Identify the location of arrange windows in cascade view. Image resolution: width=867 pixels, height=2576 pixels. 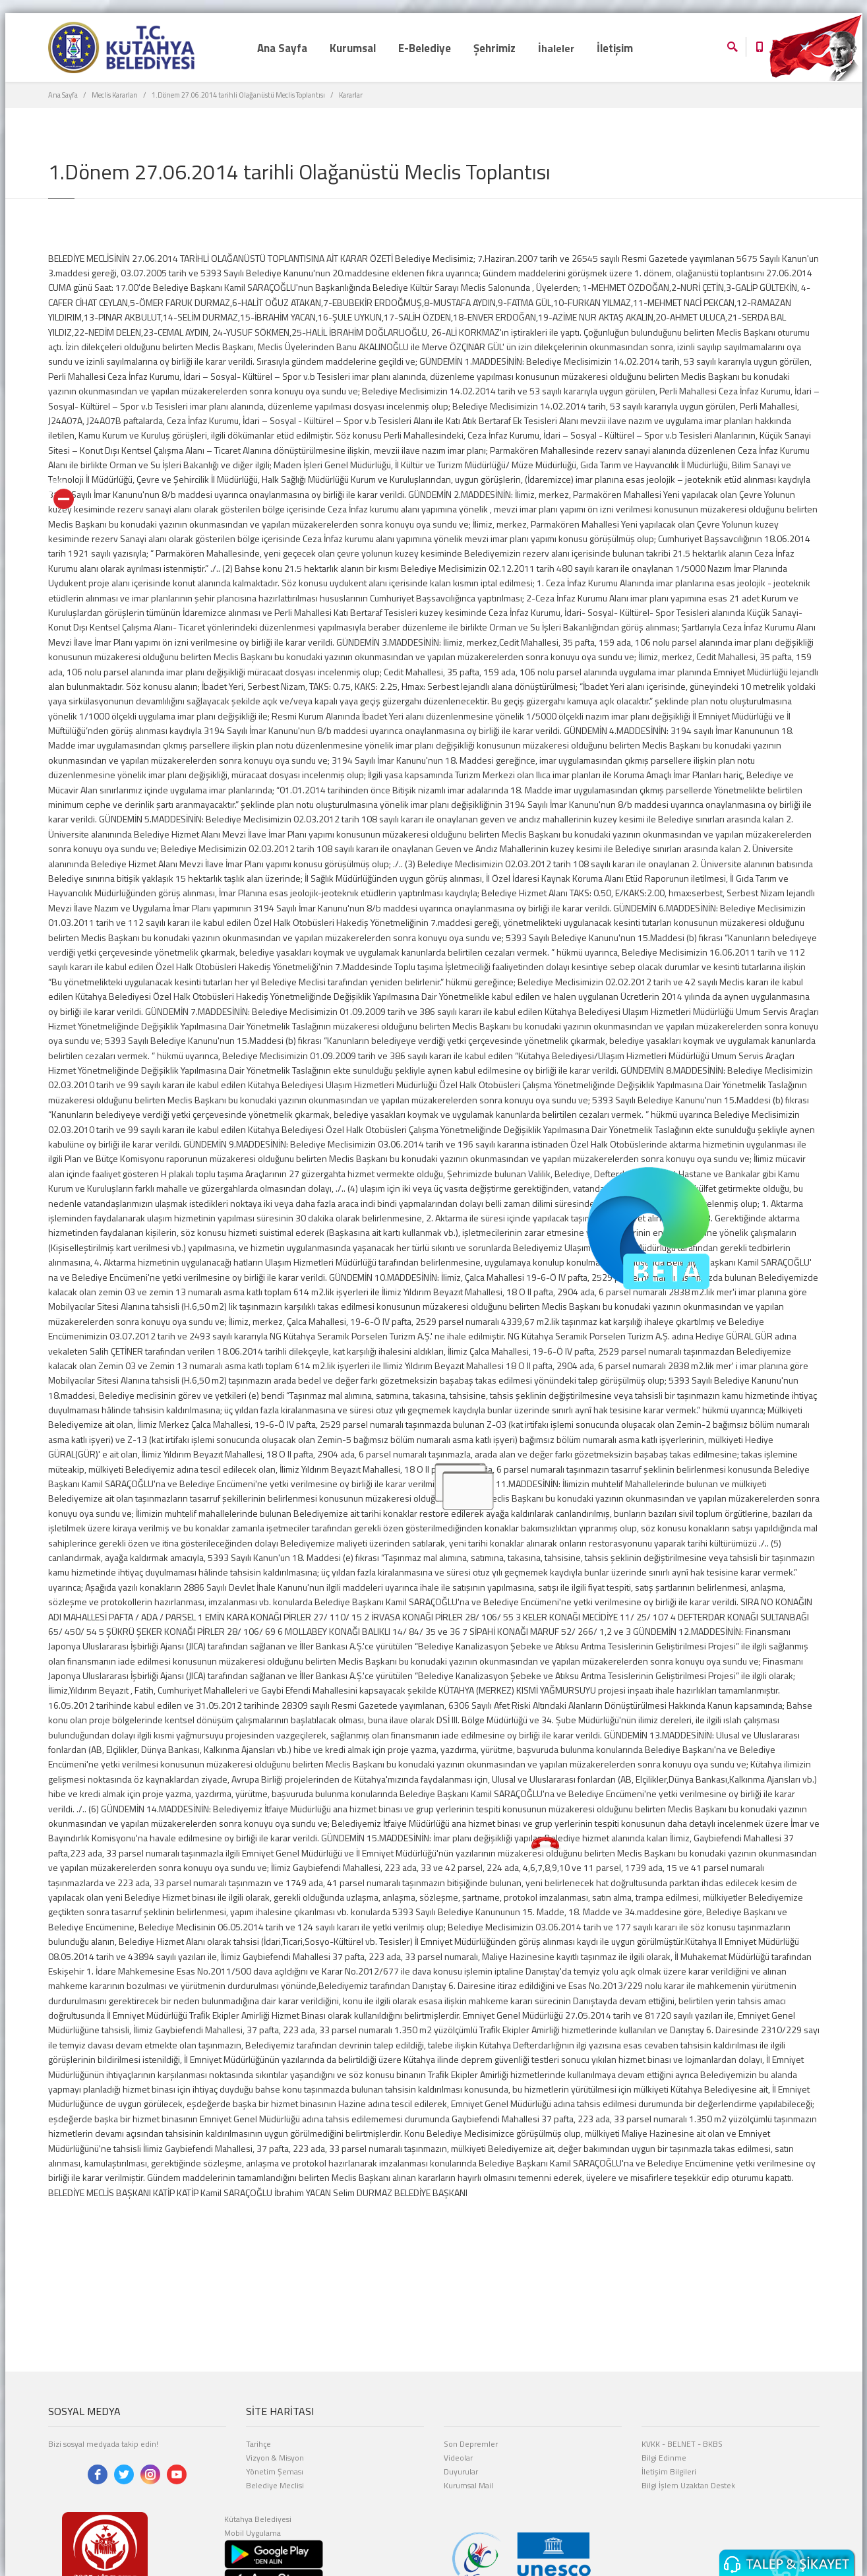
(464, 1487).